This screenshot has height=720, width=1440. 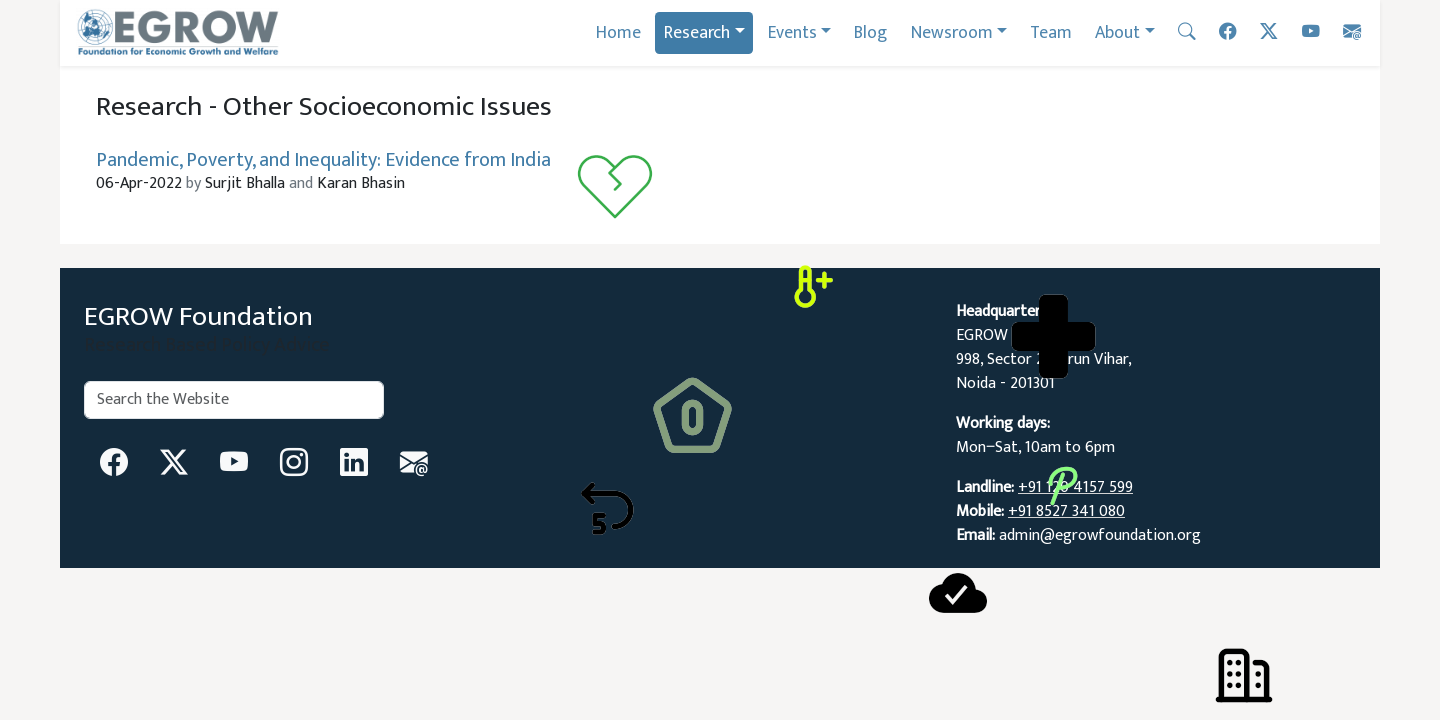 I want to click on rewind media by 5 seconds, so click(x=606, y=510).